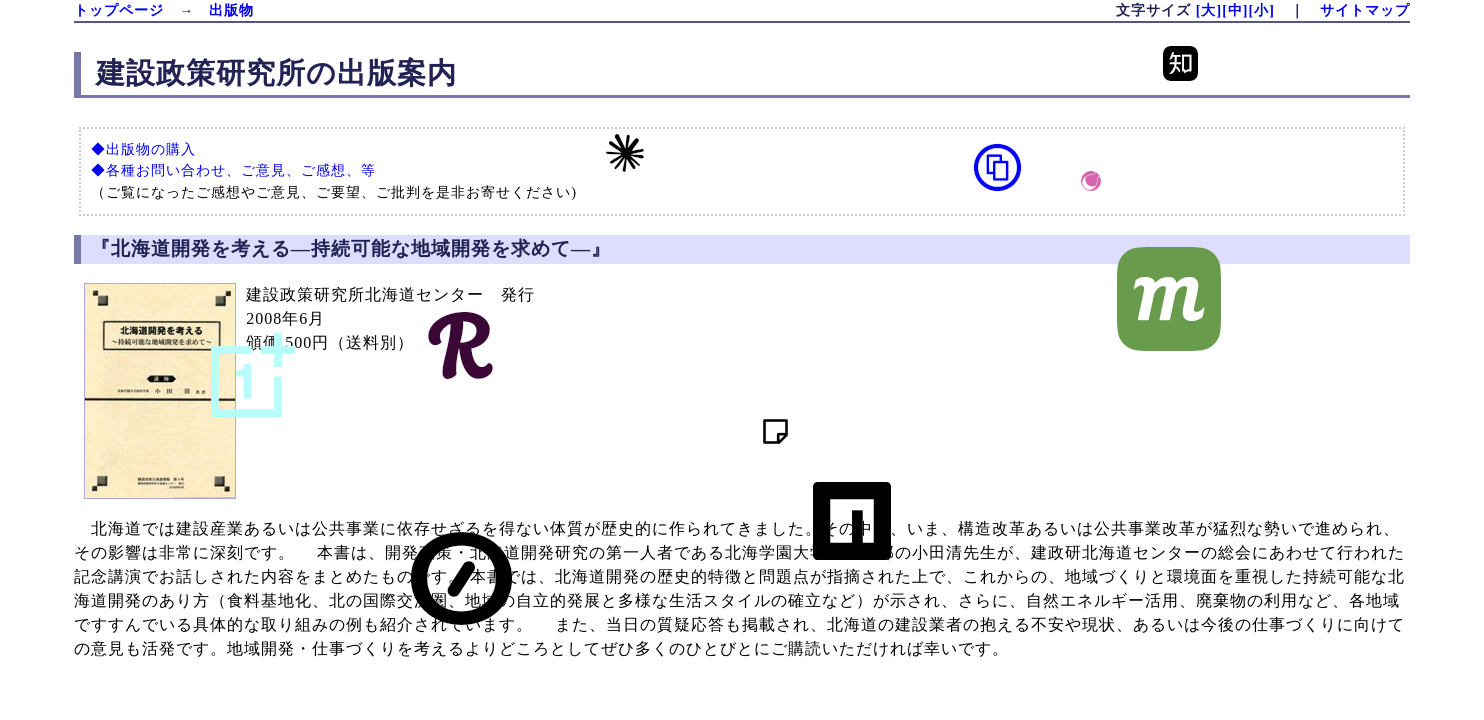 The image size is (1484, 720). Describe the element at coordinates (625, 153) in the screenshot. I see `open the Claude AI assistant app` at that location.